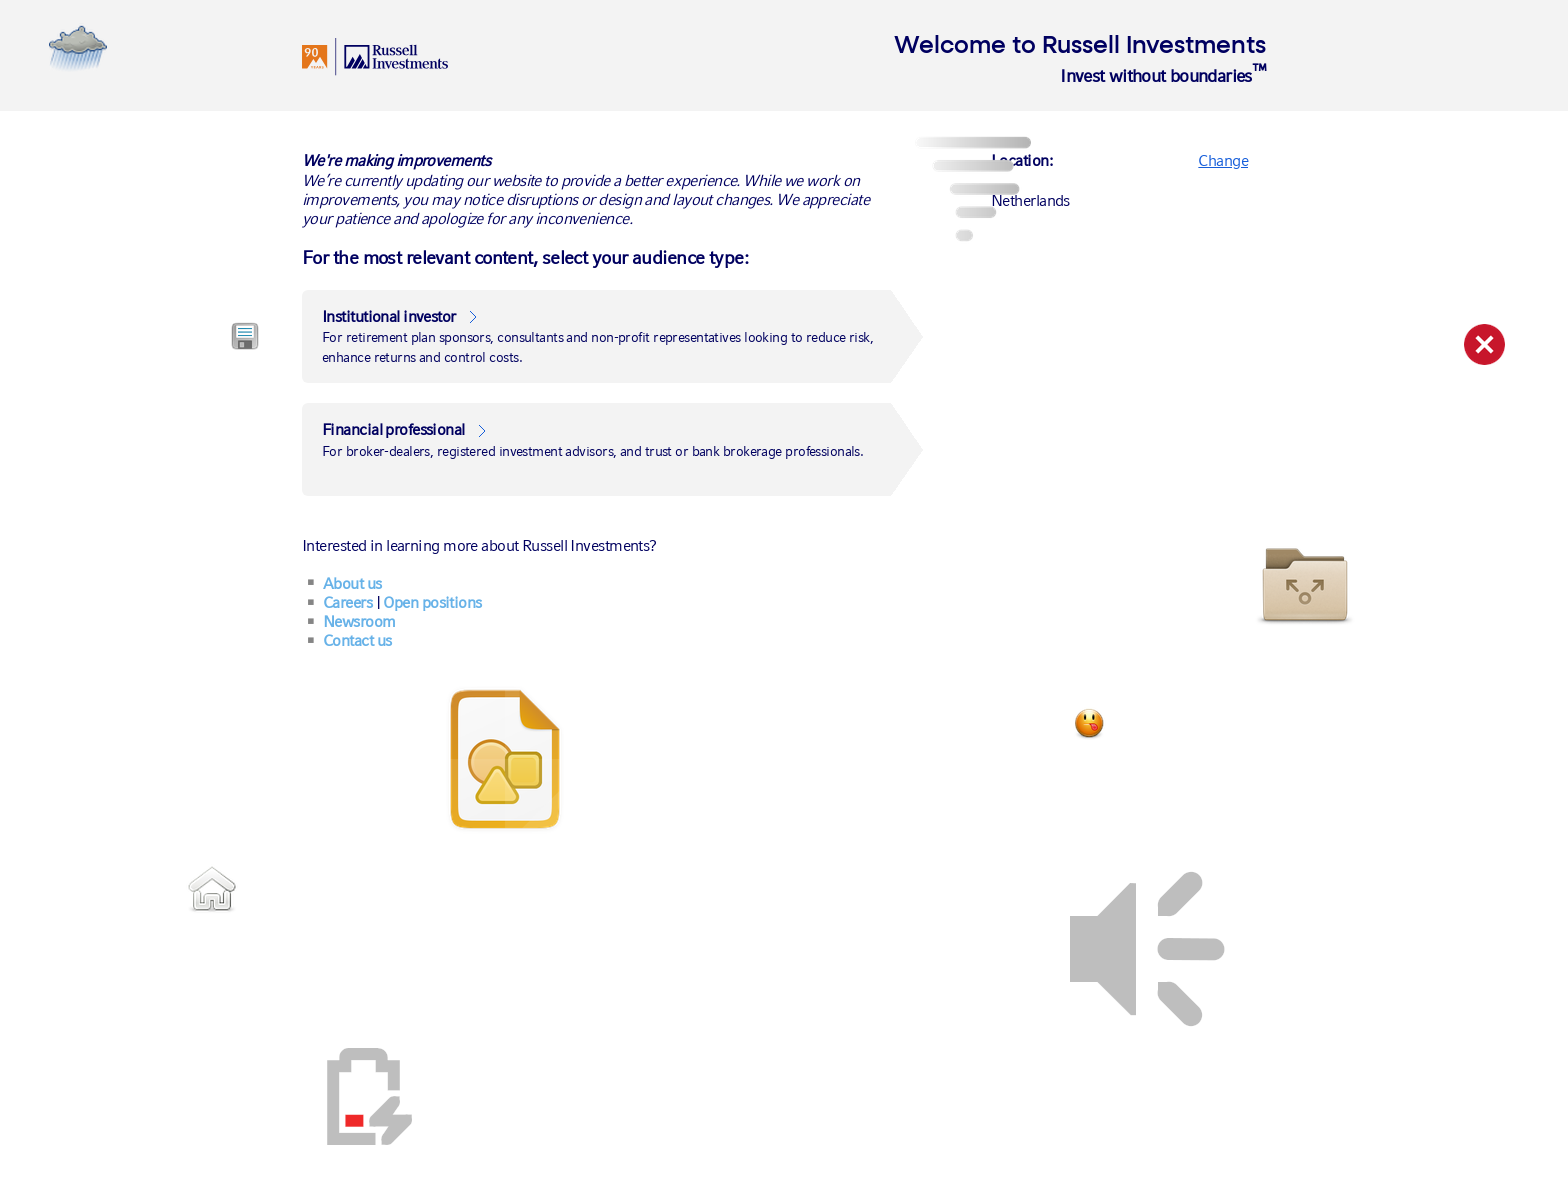 This screenshot has height=1203, width=1568. I want to click on indicates low battery while charging, so click(363, 1096).